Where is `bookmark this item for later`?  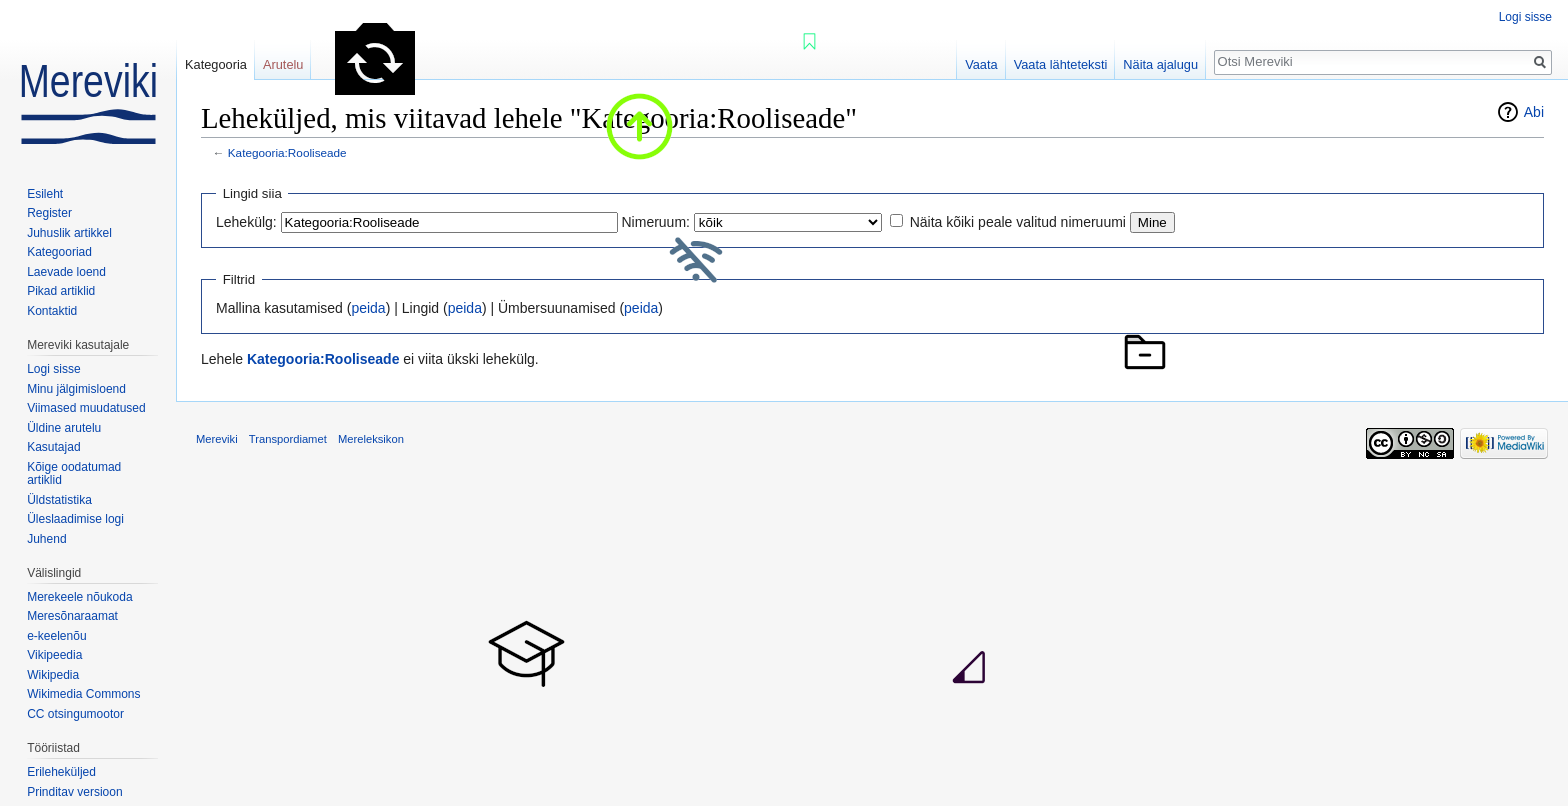 bookmark this item for later is located at coordinates (809, 41).